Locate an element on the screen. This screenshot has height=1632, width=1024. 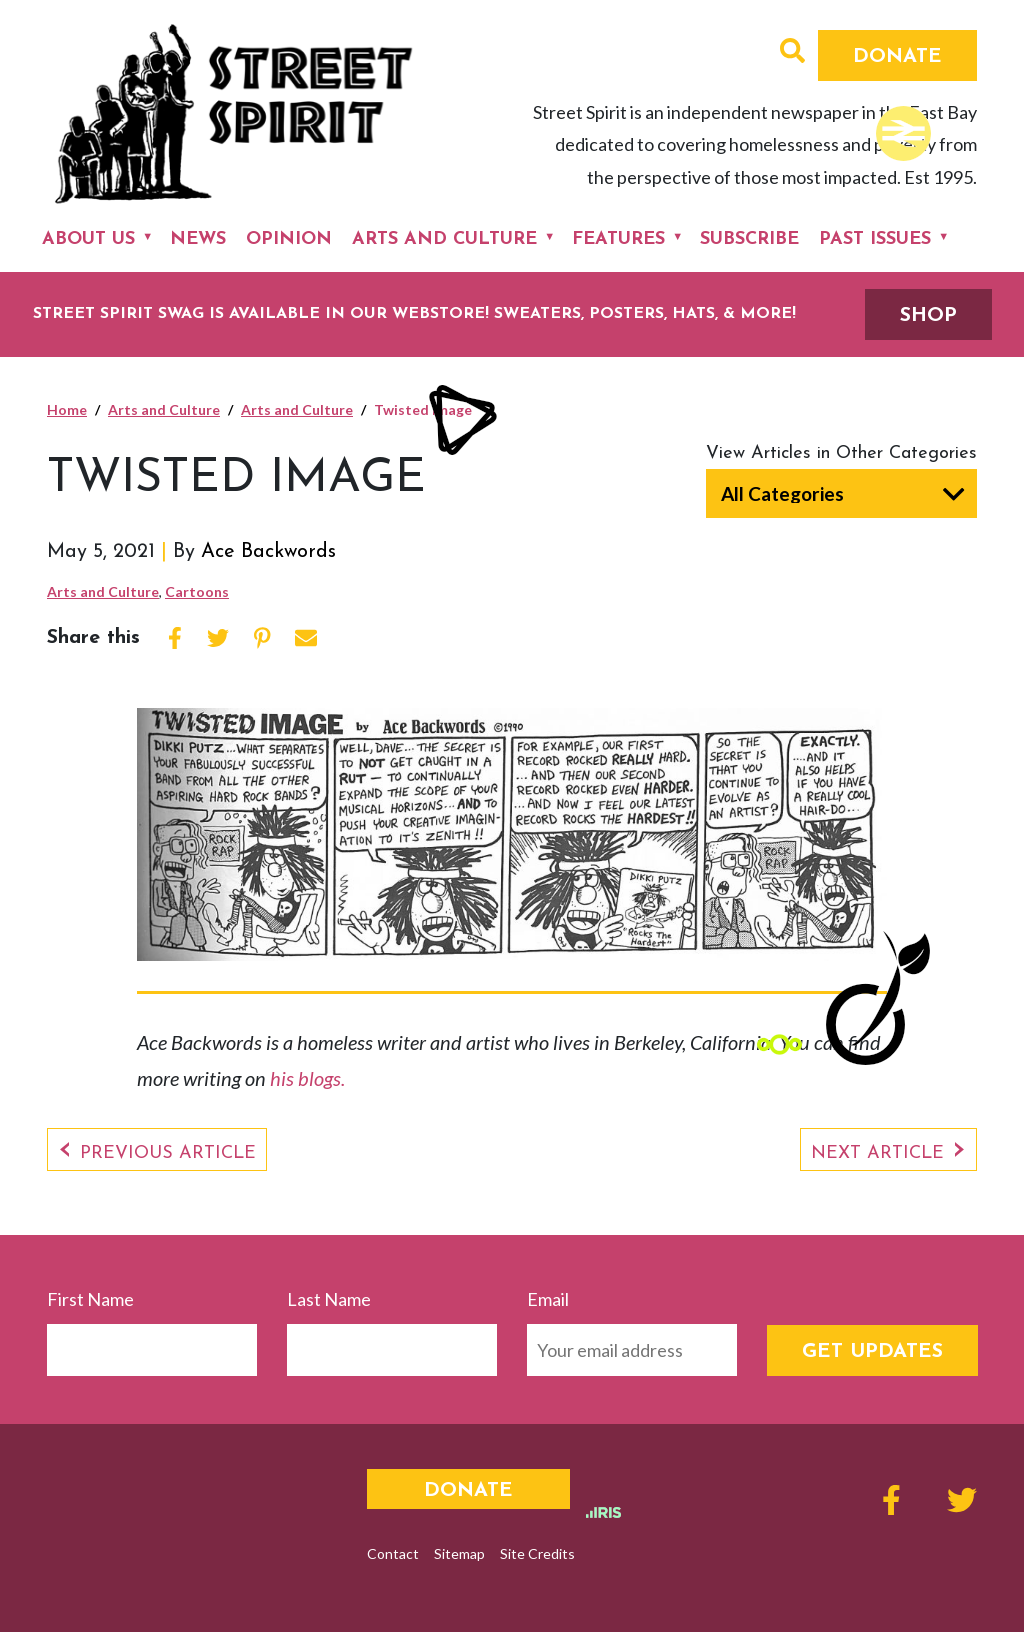
iris brand logo is located at coordinates (603, 1512).